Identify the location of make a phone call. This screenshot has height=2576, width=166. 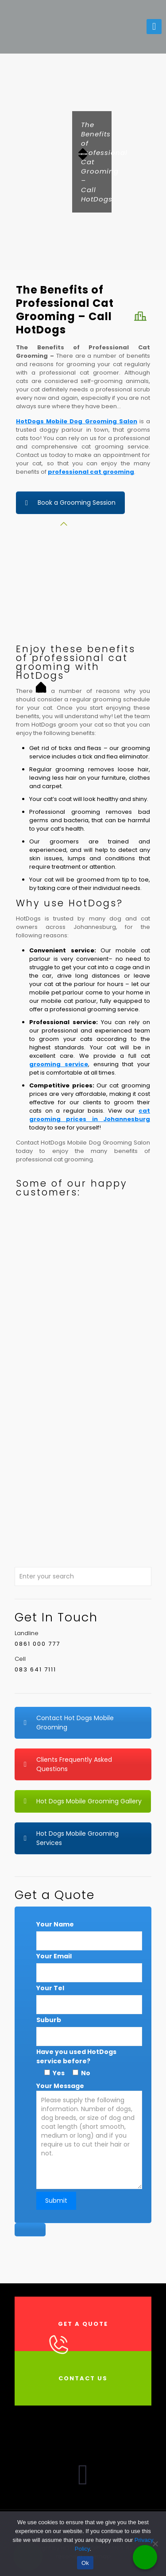
(59, 2344).